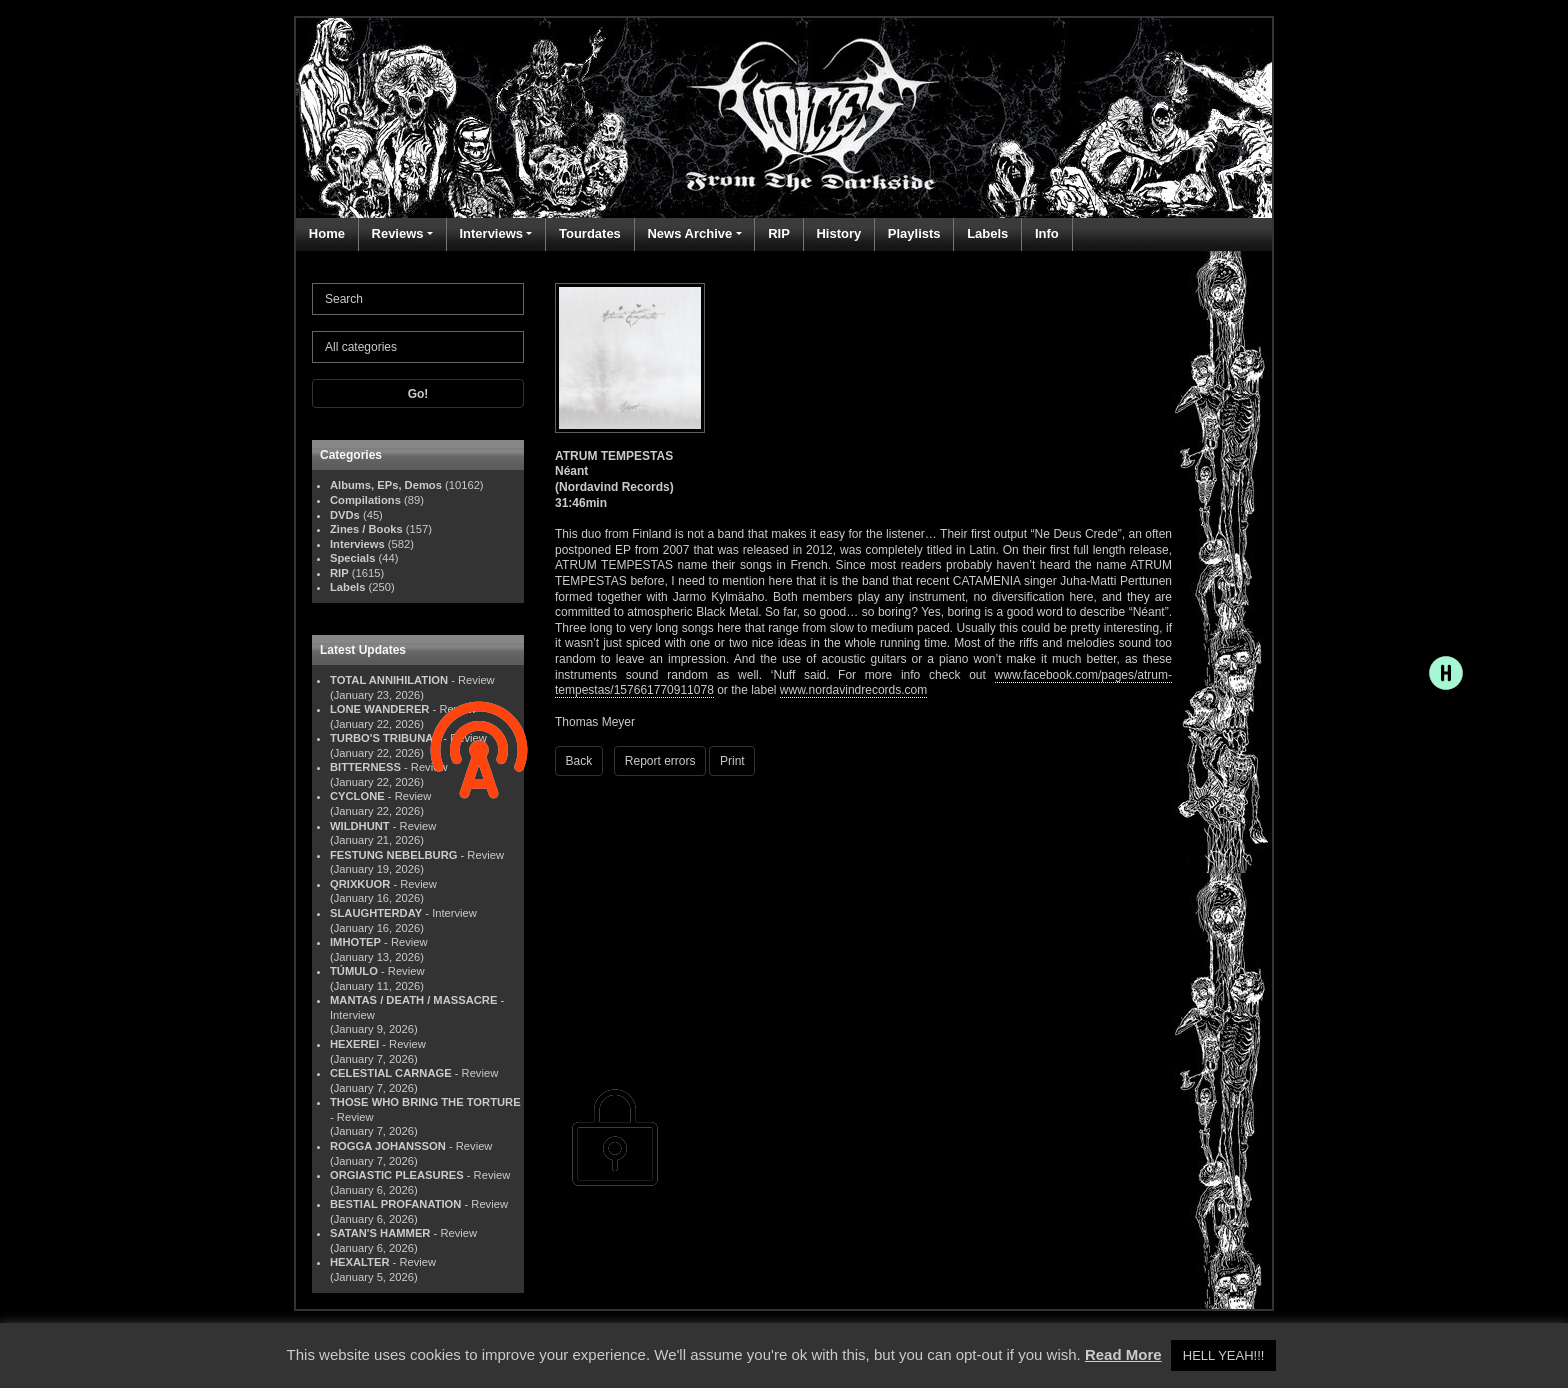  I want to click on find nearby hospitals or medical facilities, so click(1446, 673).